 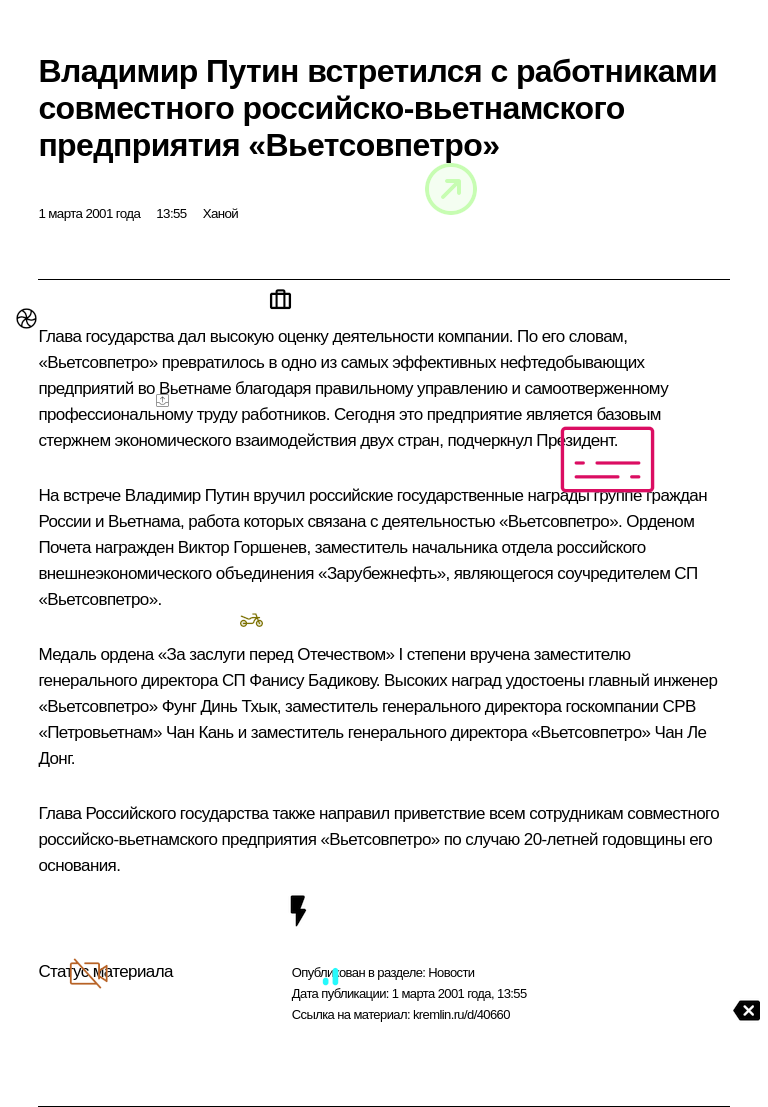 I want to click on indicates loading or processing in progress, so click(x=26, y=318).